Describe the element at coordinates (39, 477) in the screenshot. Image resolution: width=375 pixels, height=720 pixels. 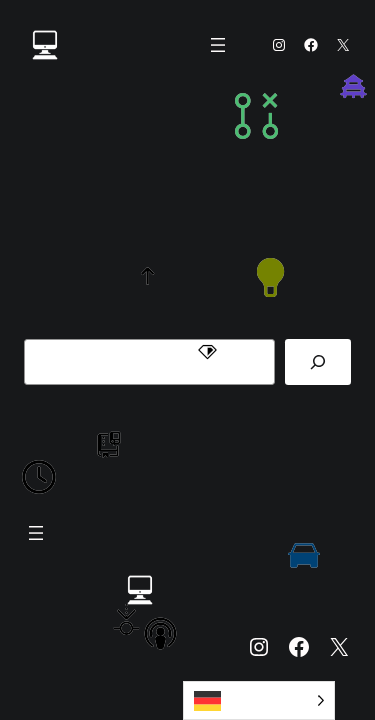
I see `view time or check the clock` at that location.